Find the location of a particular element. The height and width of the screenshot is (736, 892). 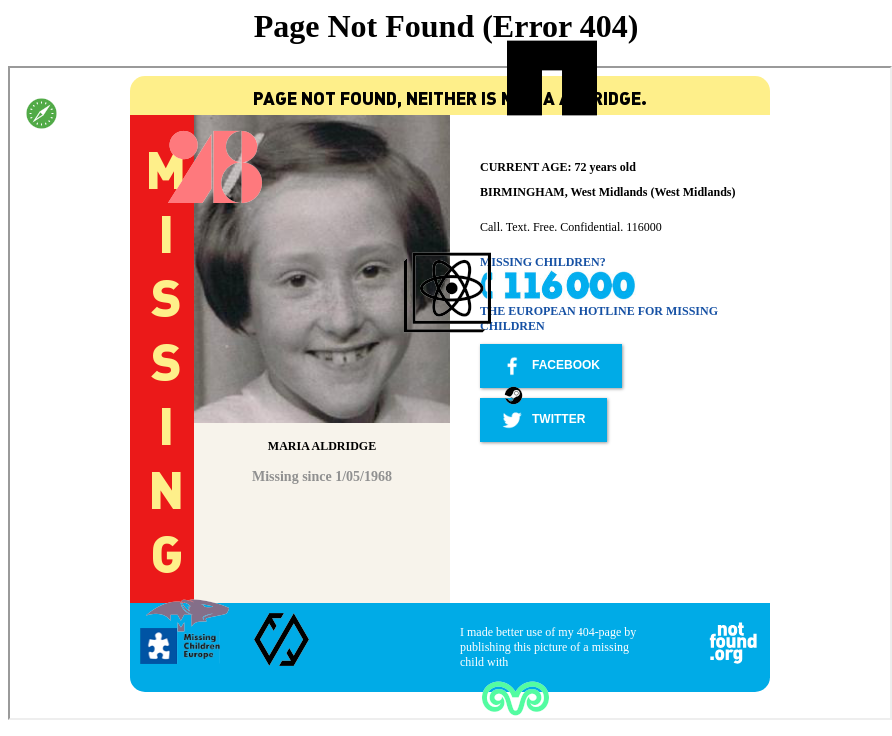

create react app logo is located at coordinates (447, 292).